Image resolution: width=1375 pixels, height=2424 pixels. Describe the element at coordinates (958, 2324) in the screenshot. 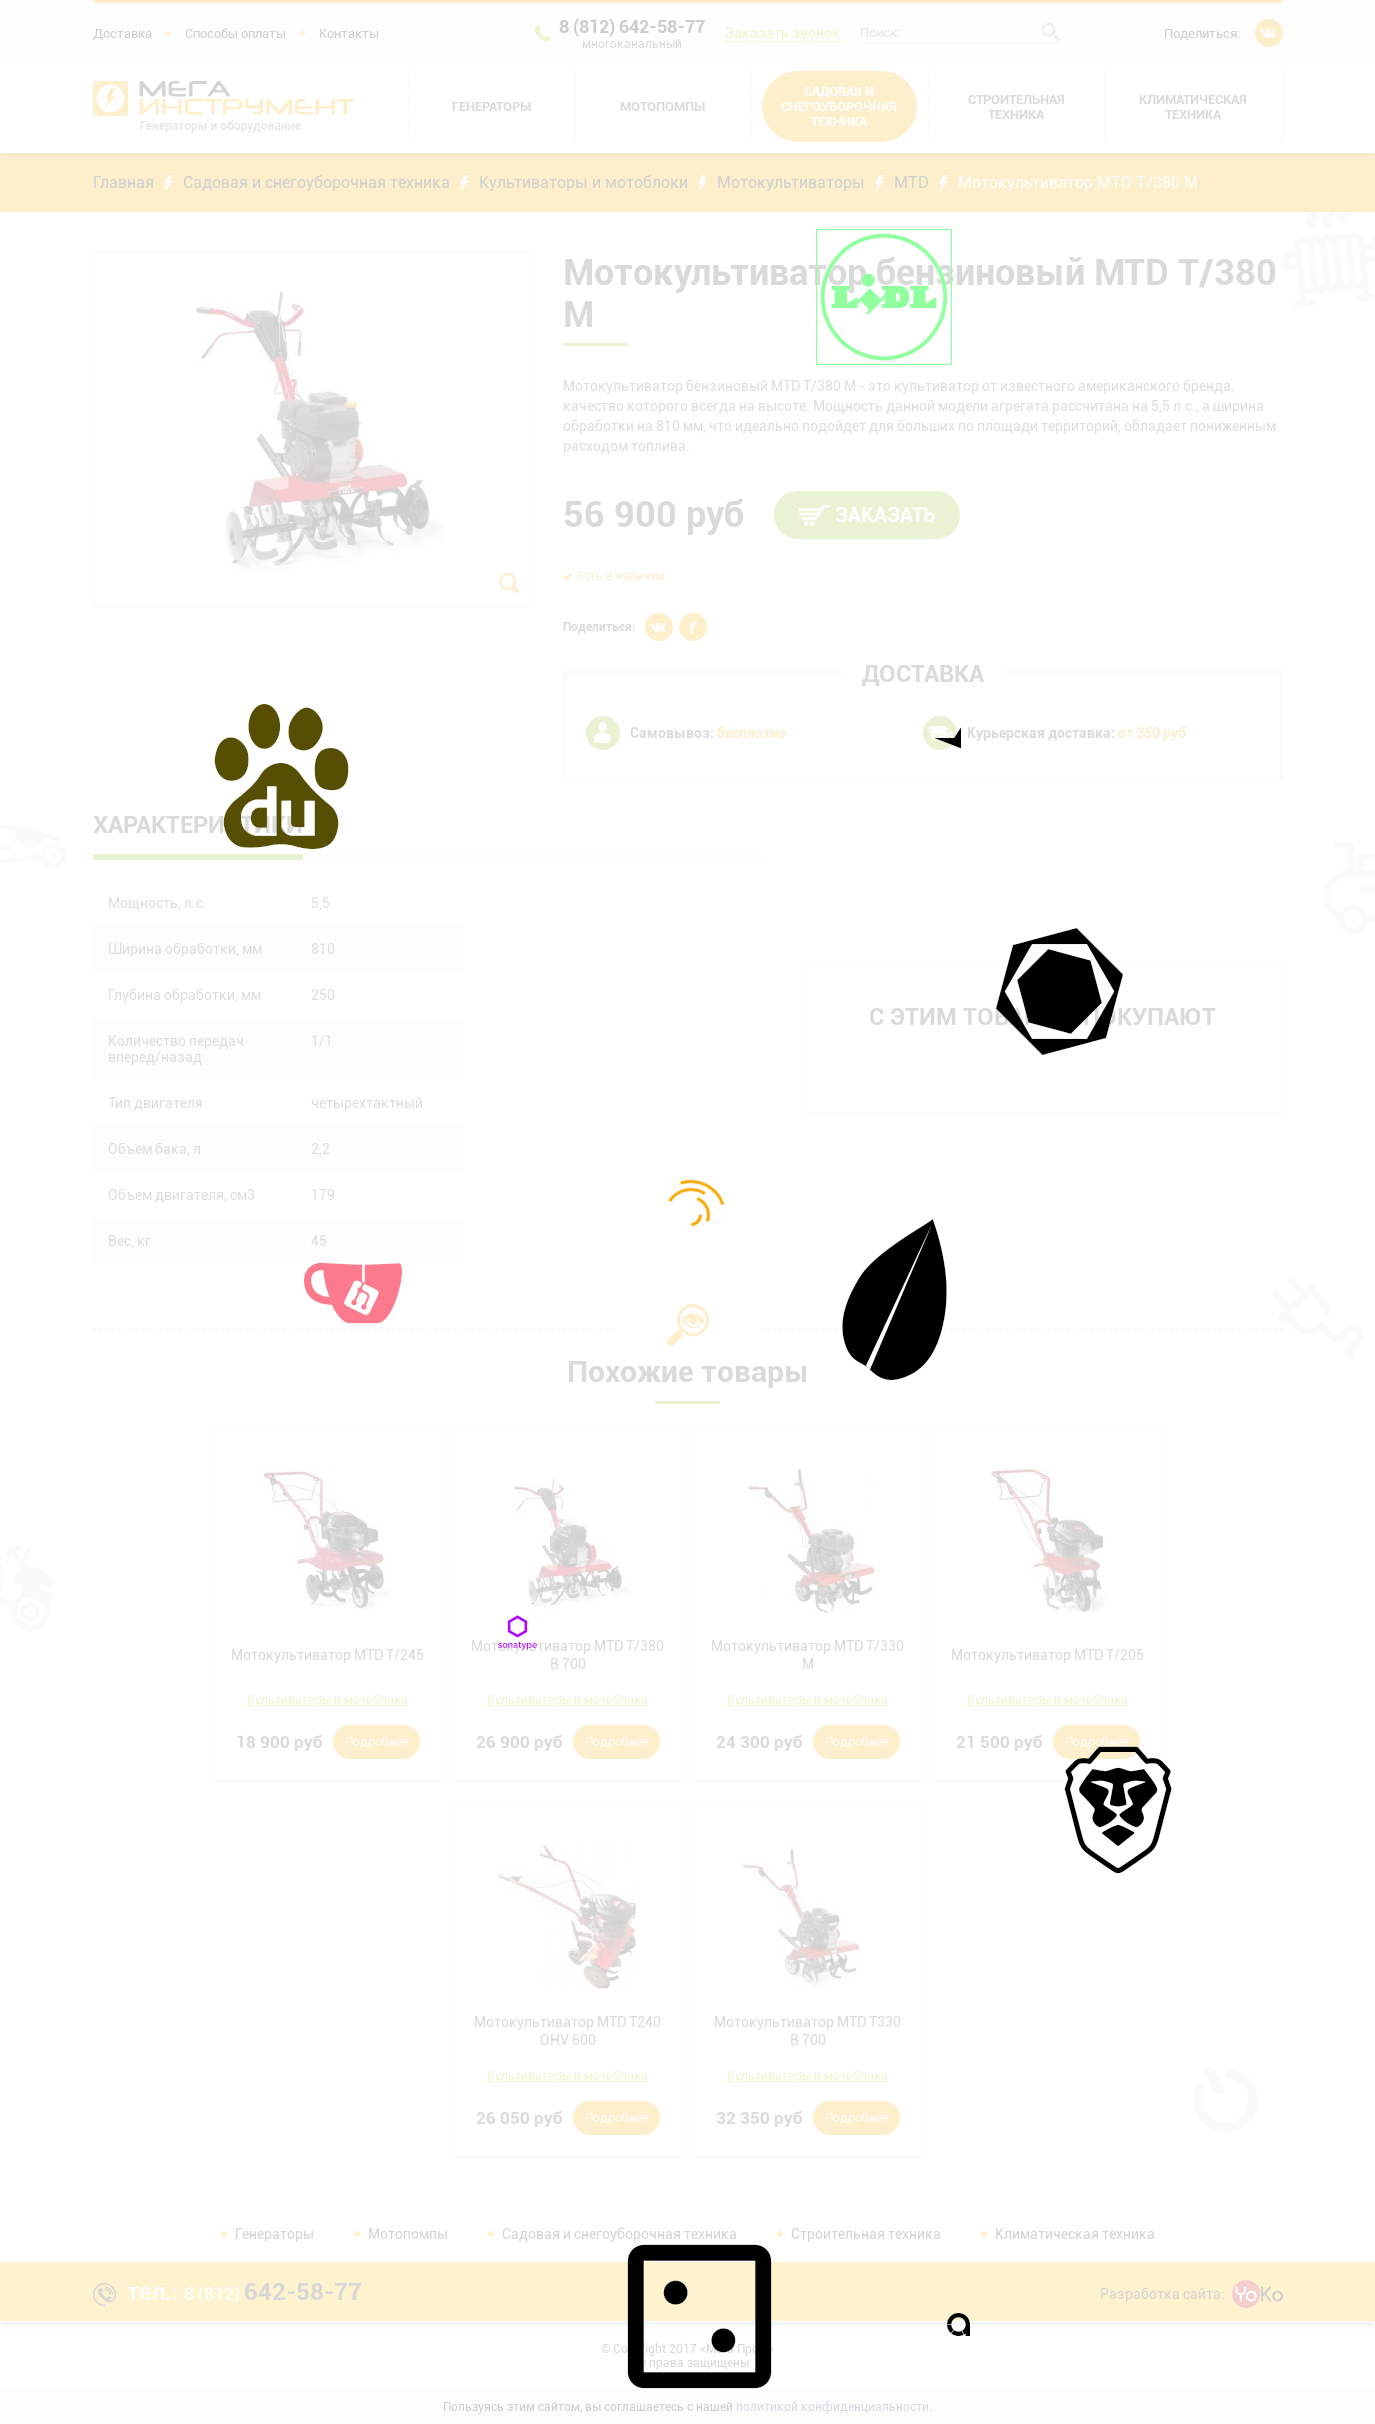

I see `akaunting accounting software logo` at that location.